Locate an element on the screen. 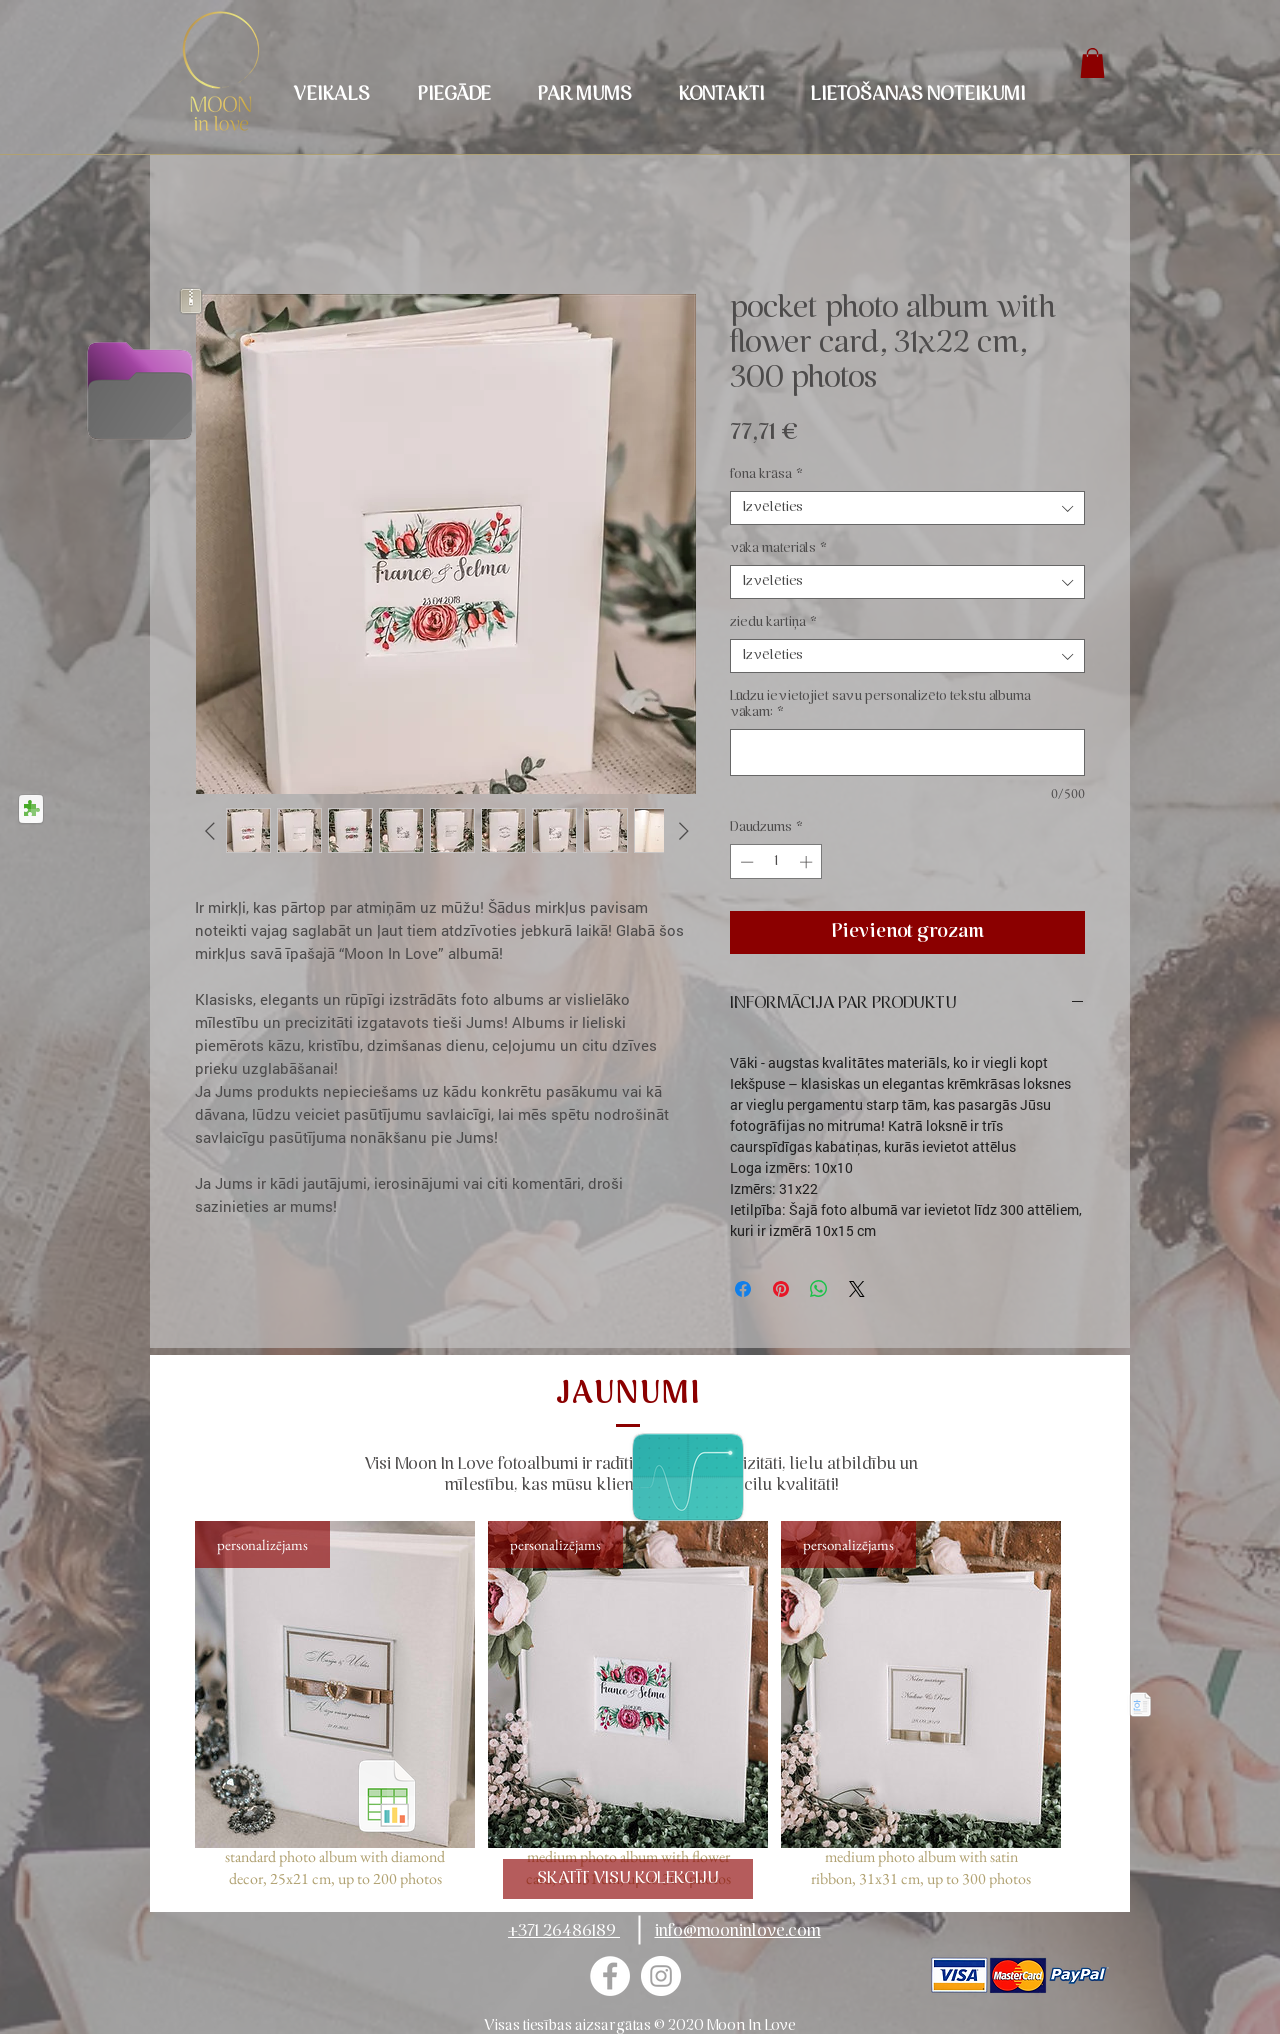 The height and width of the screenshot is (2034, 1280). open a spreadsheet file is located at coordinates (387, 1796).